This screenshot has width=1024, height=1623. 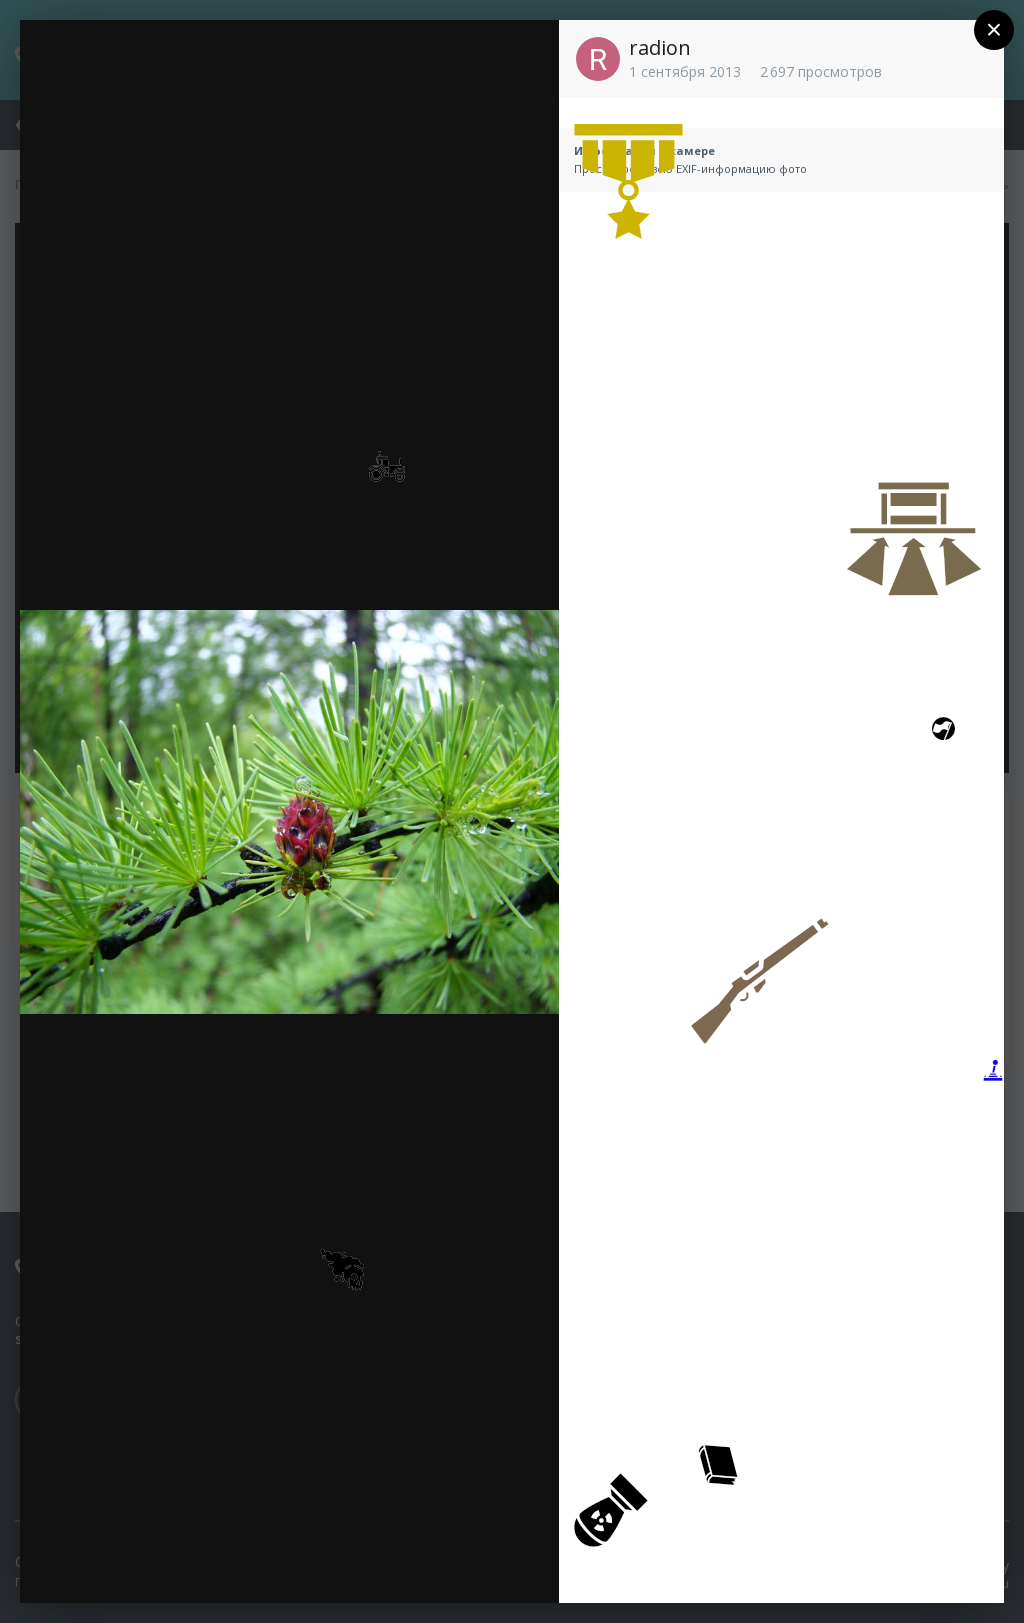 I want to click on flag or report content, so click(x=943, y=728).